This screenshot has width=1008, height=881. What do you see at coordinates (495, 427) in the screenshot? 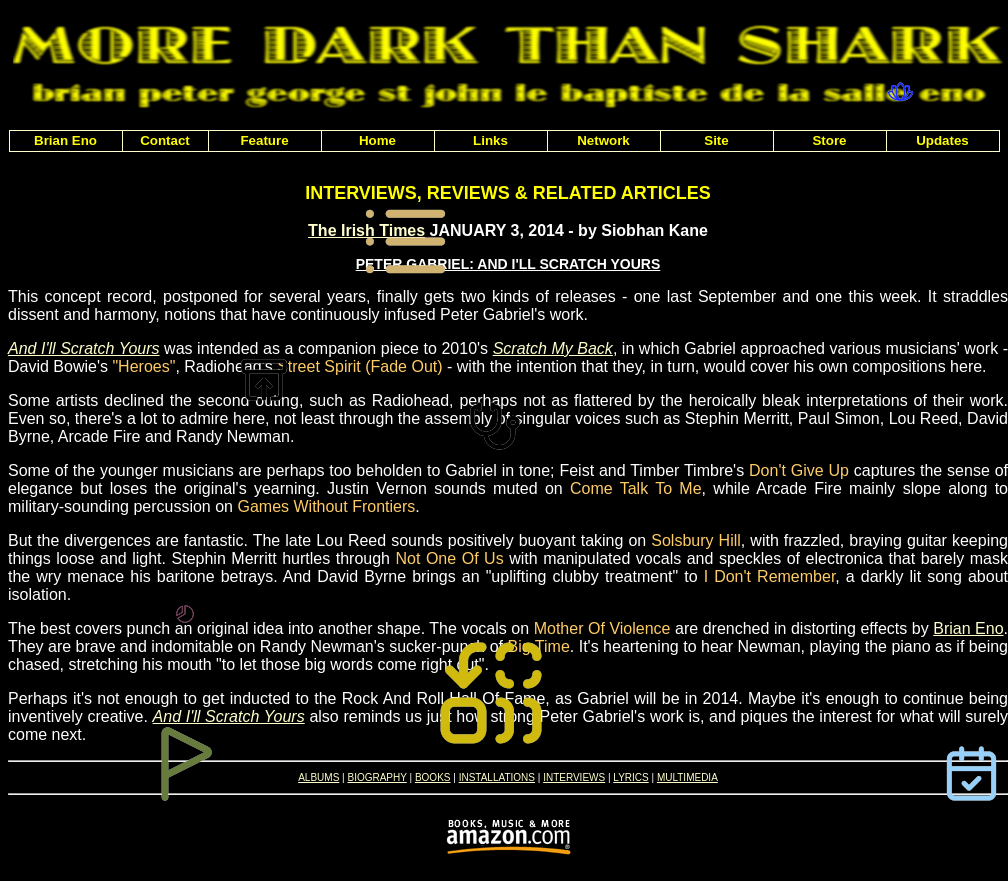
I see `access health or medical features` at bounding box center [495, 427].